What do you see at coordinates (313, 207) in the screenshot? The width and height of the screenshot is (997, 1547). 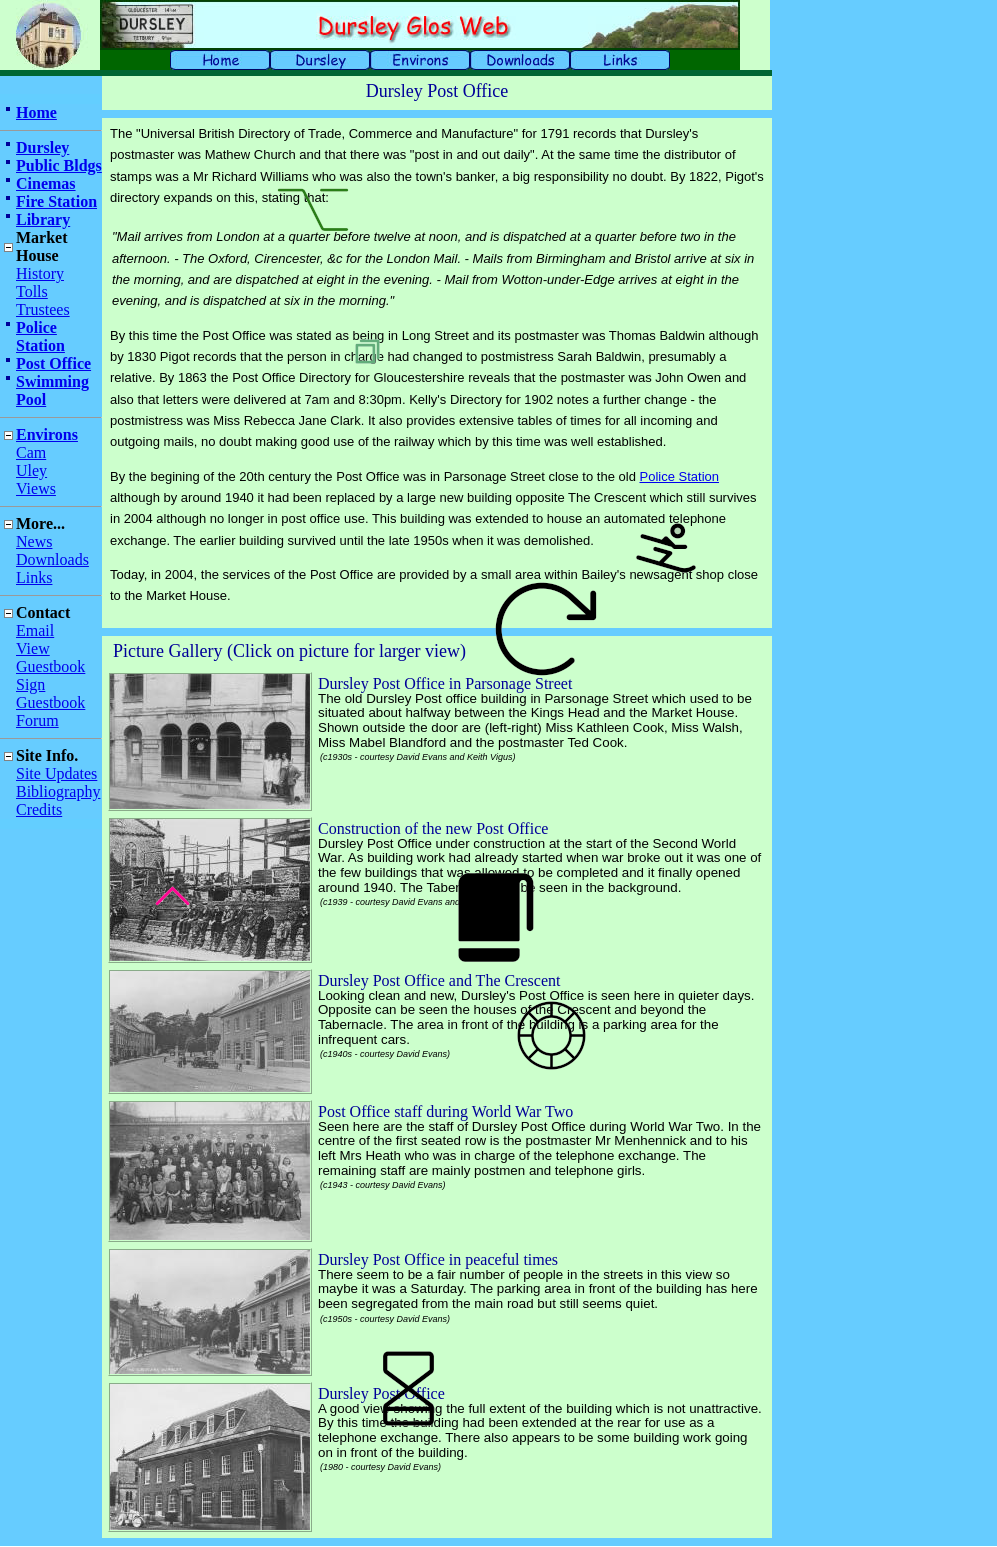 I see `keyboard option/alt key symbol` at bounding box center [313, 207].